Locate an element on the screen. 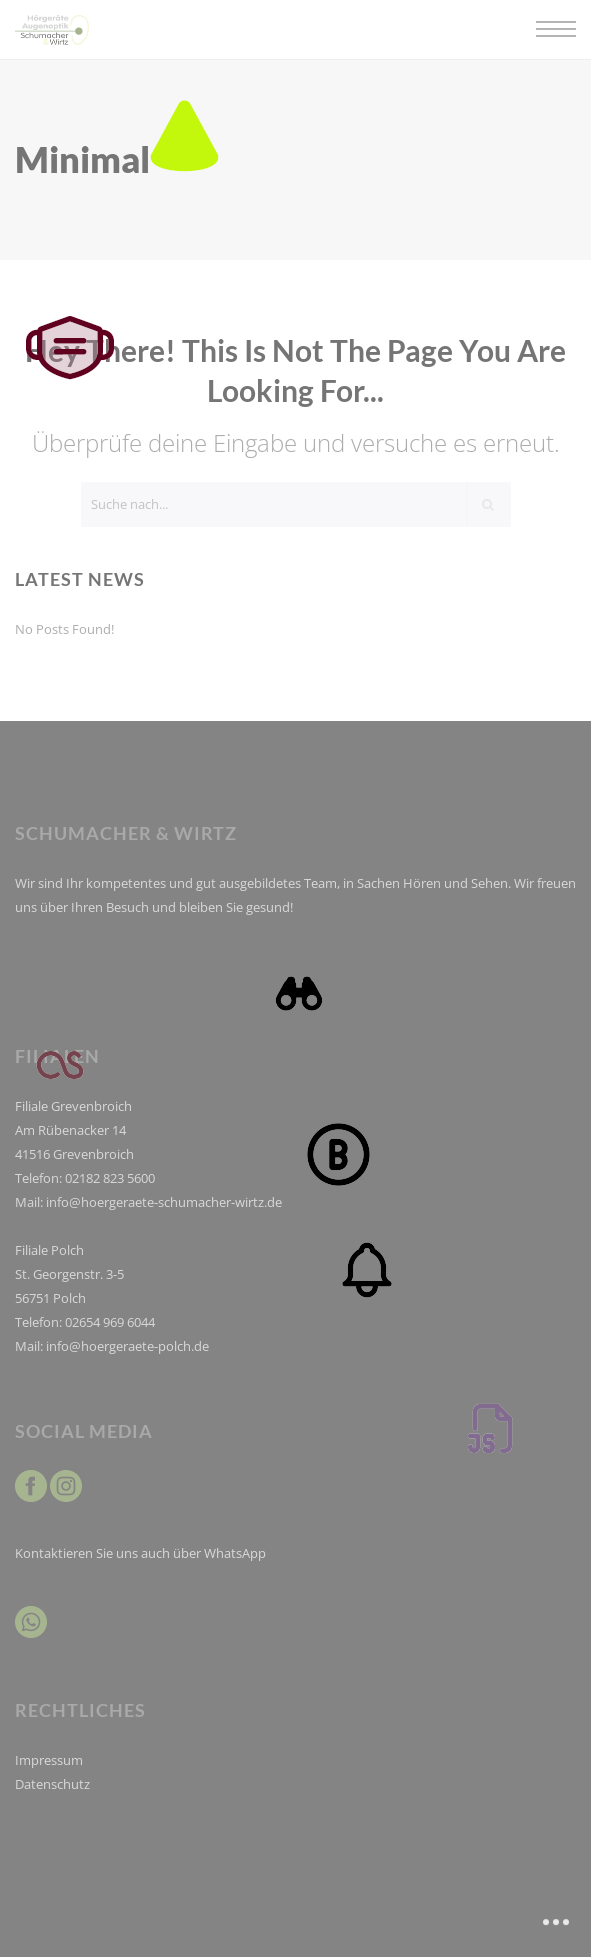  view notifications is located at coordinates (367, 1270).